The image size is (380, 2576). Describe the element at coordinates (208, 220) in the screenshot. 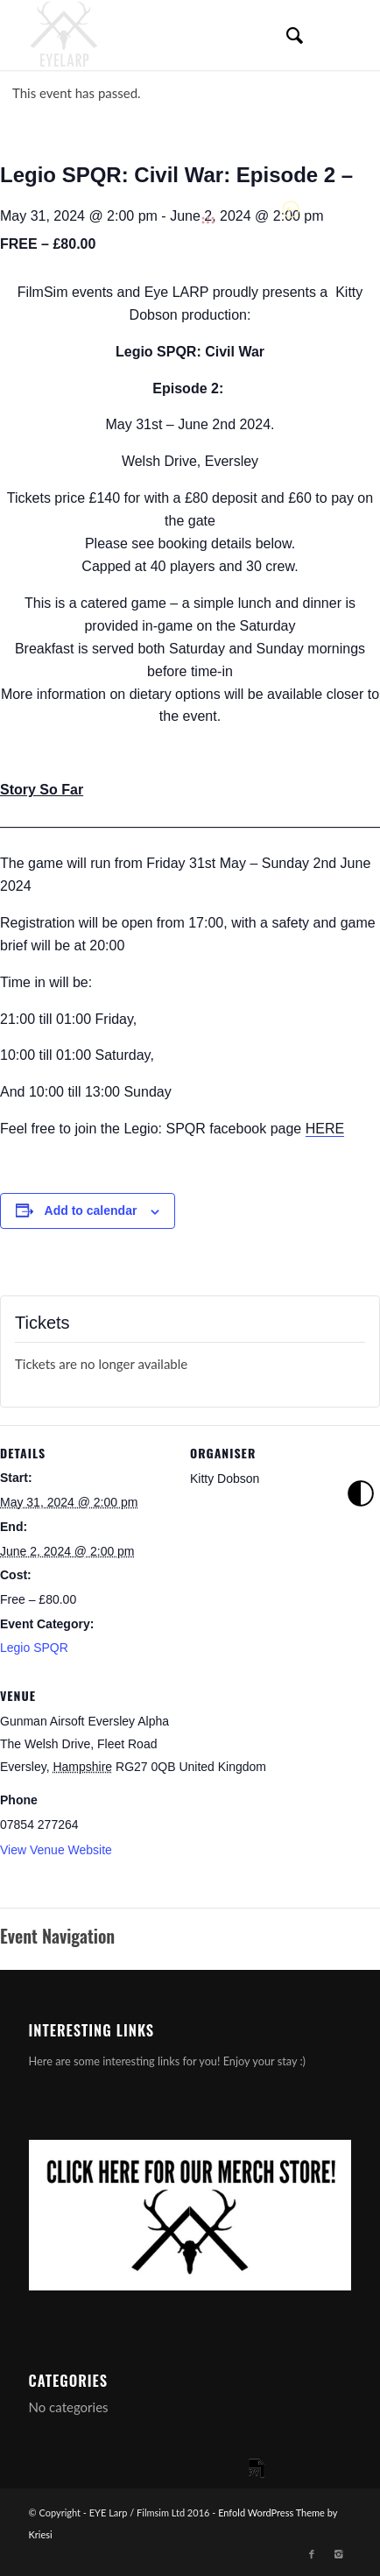

I see `drag to reorder or rearrange items` at that location.